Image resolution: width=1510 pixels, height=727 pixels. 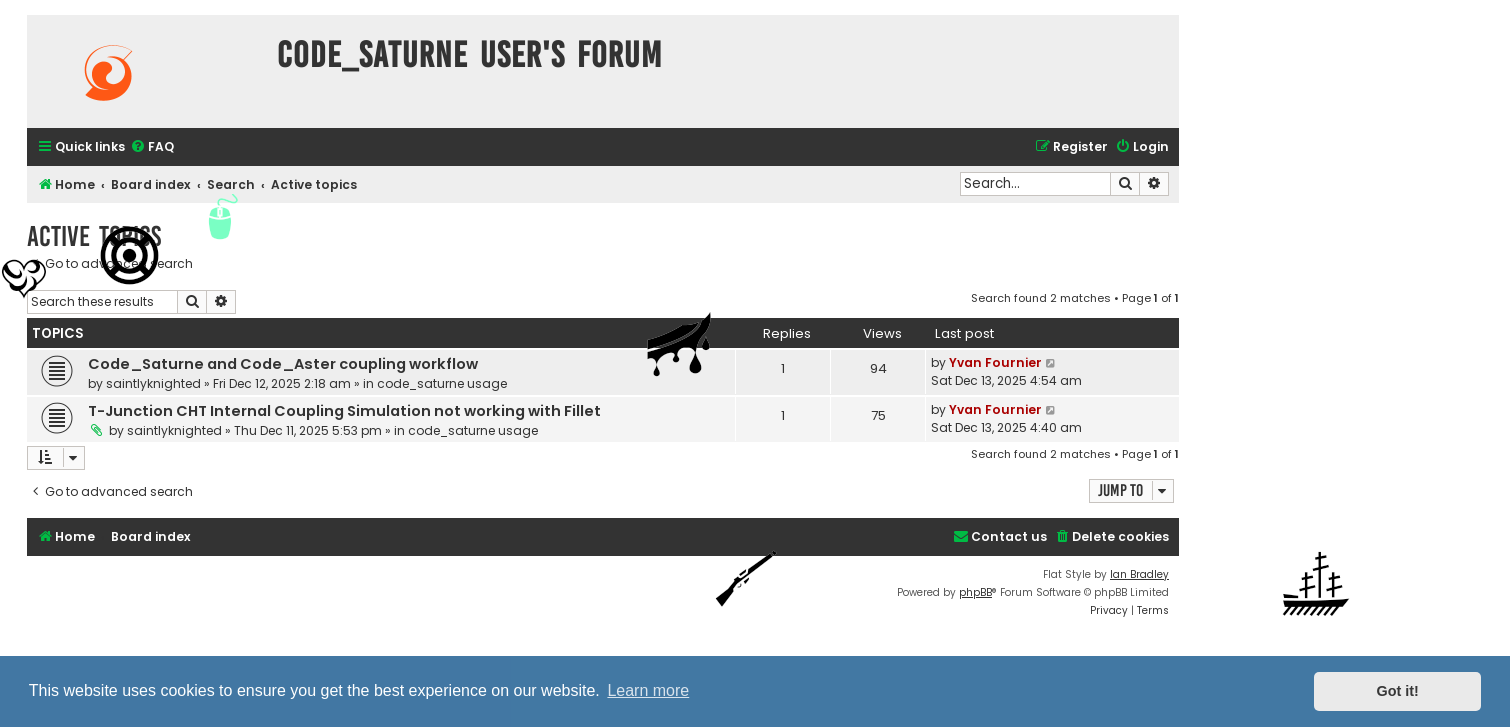 I want to click on indicates an eldritch or lovecraftian game element, so click(x=24, y=278).